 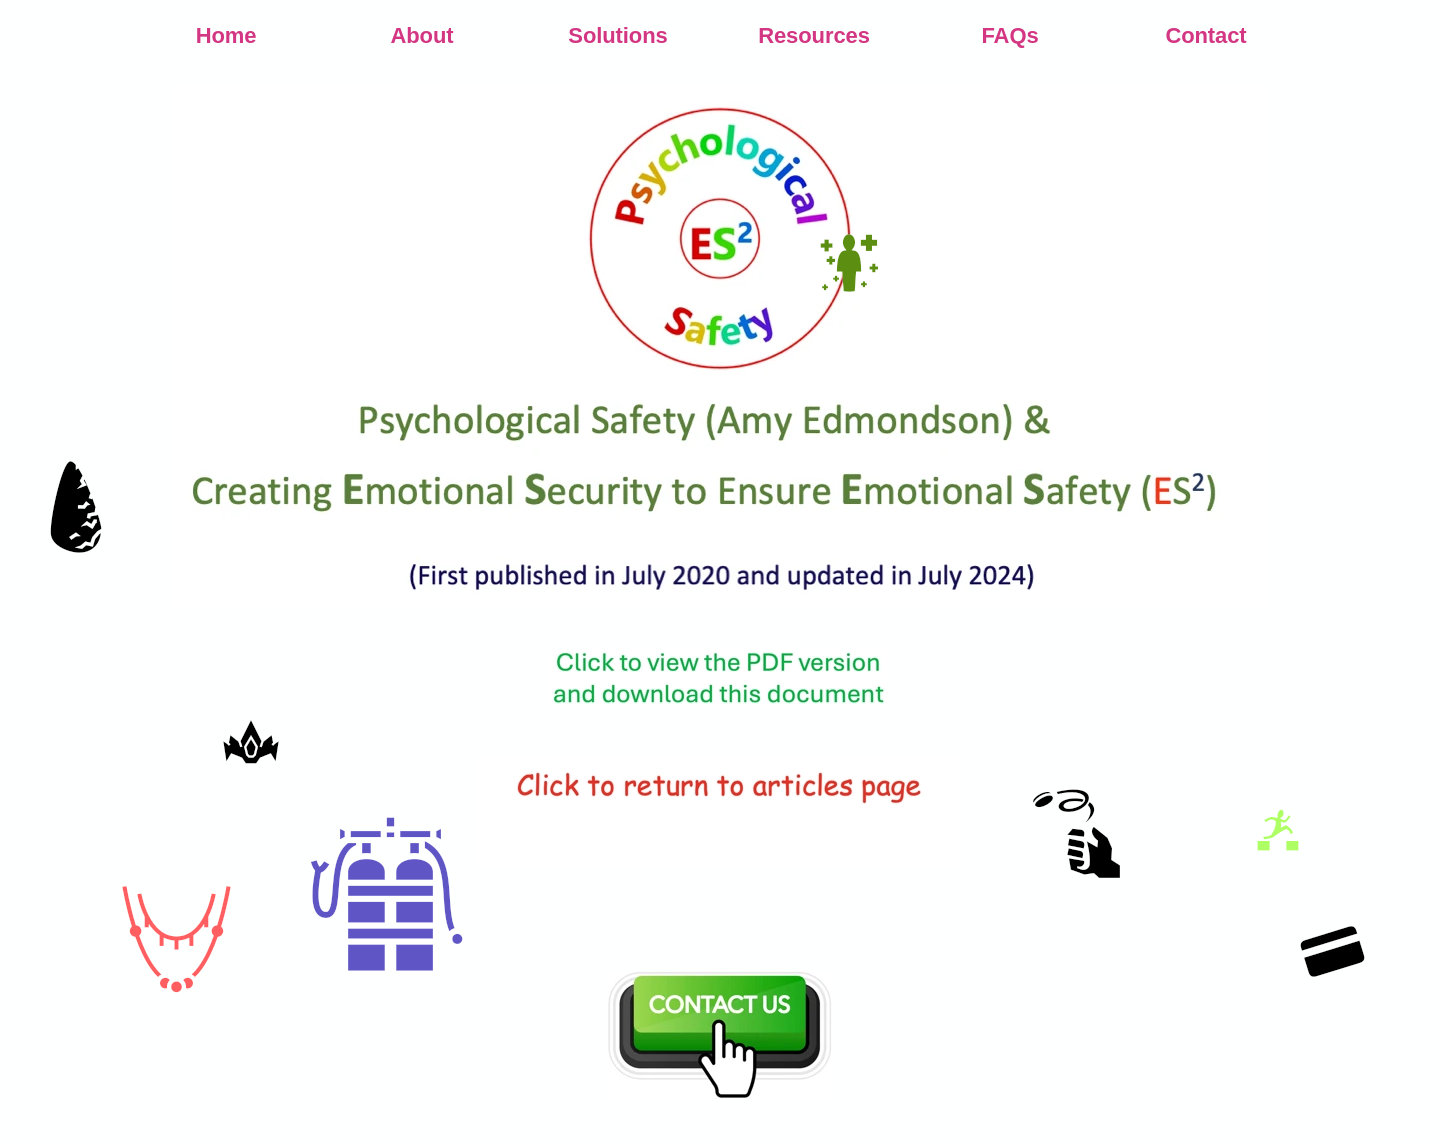 What do you see at coordinates (1073, 831) in the screenshot?
I see `flip a coin for random decision` at bounding box center [1073, 831].